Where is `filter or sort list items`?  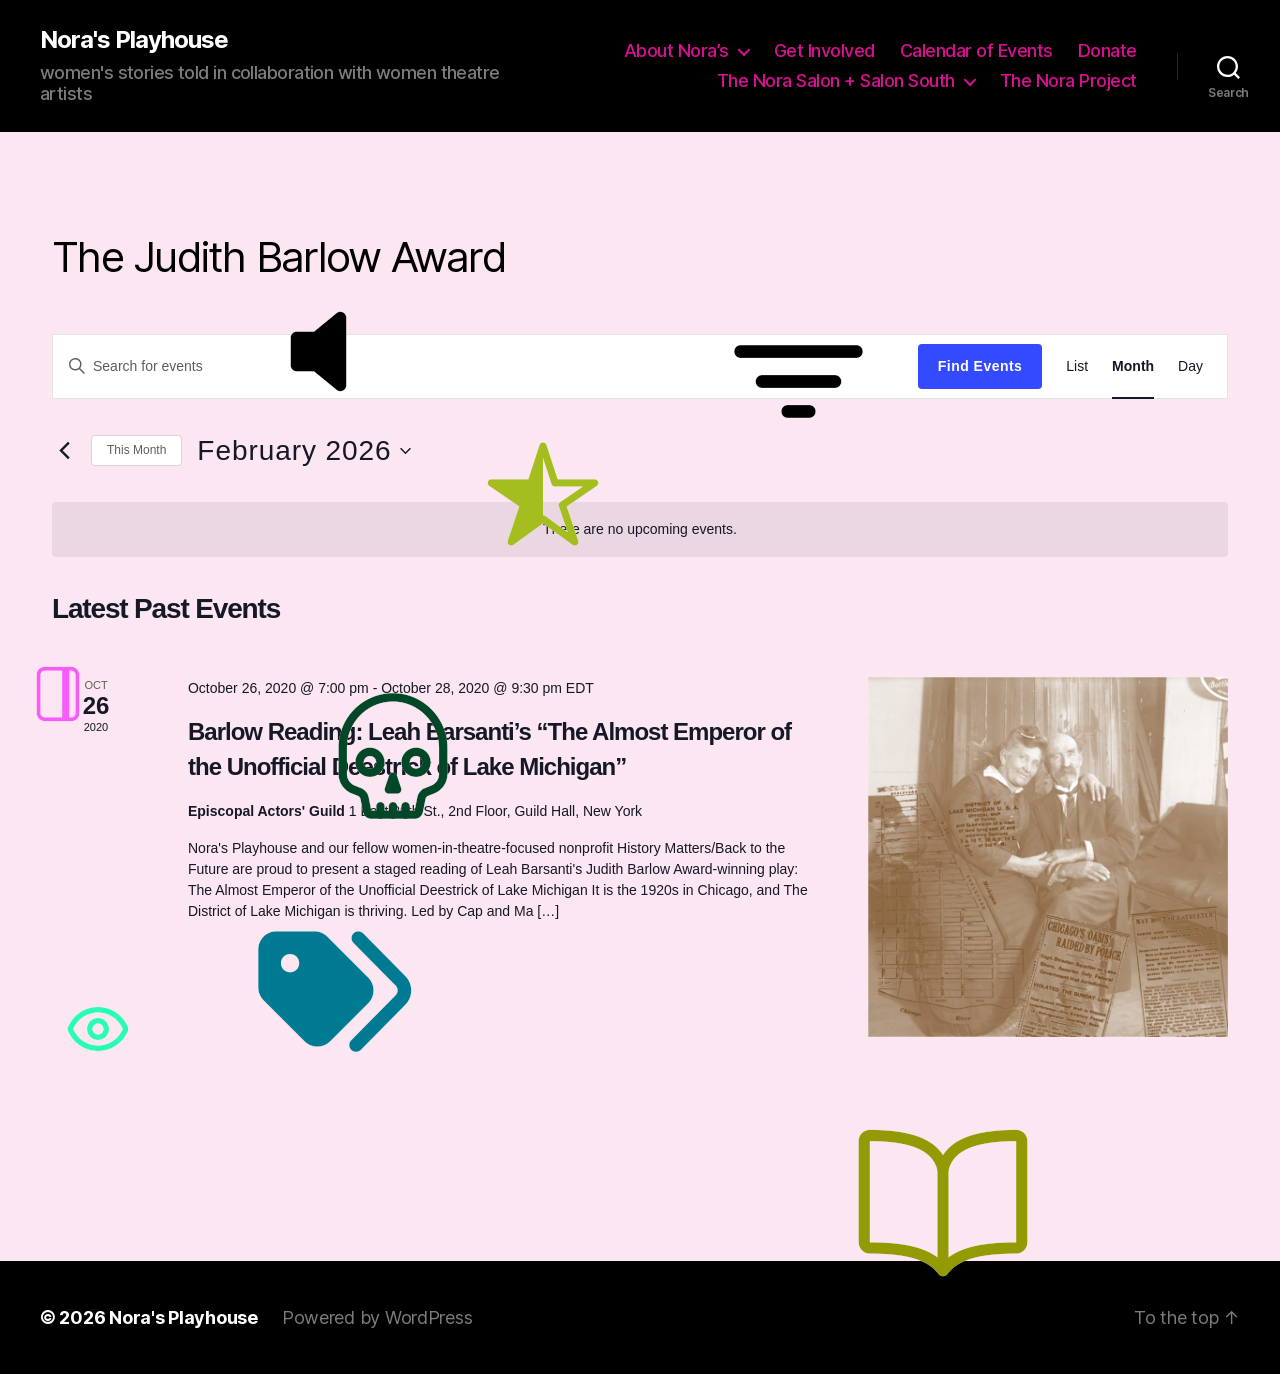 filter or sort list items is located at coordinates (798, 381).